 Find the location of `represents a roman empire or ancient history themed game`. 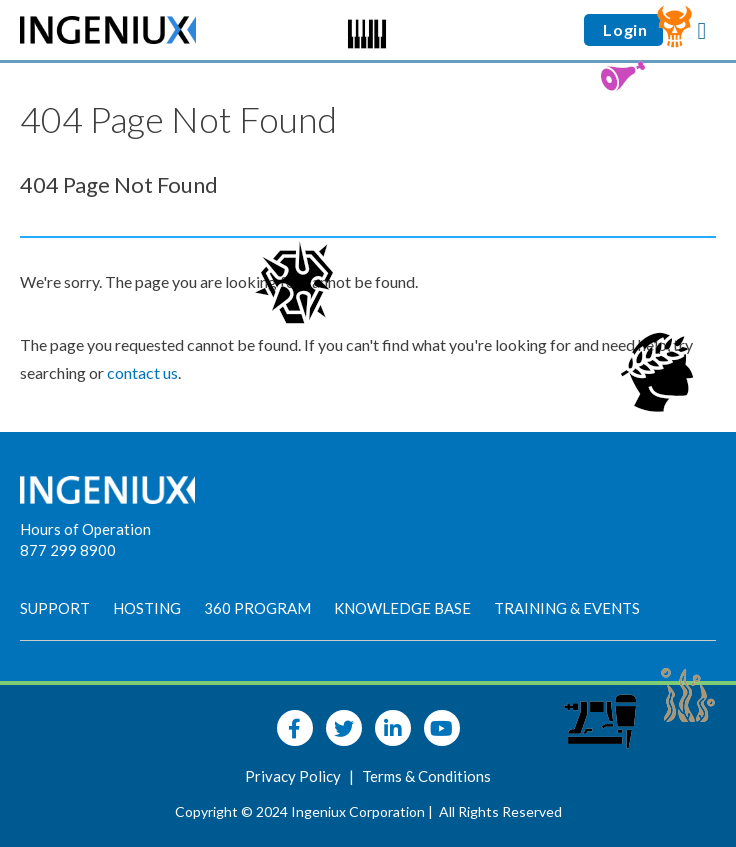

represents a roman empire or ancient history themed game is located at coordinates (658, 371).